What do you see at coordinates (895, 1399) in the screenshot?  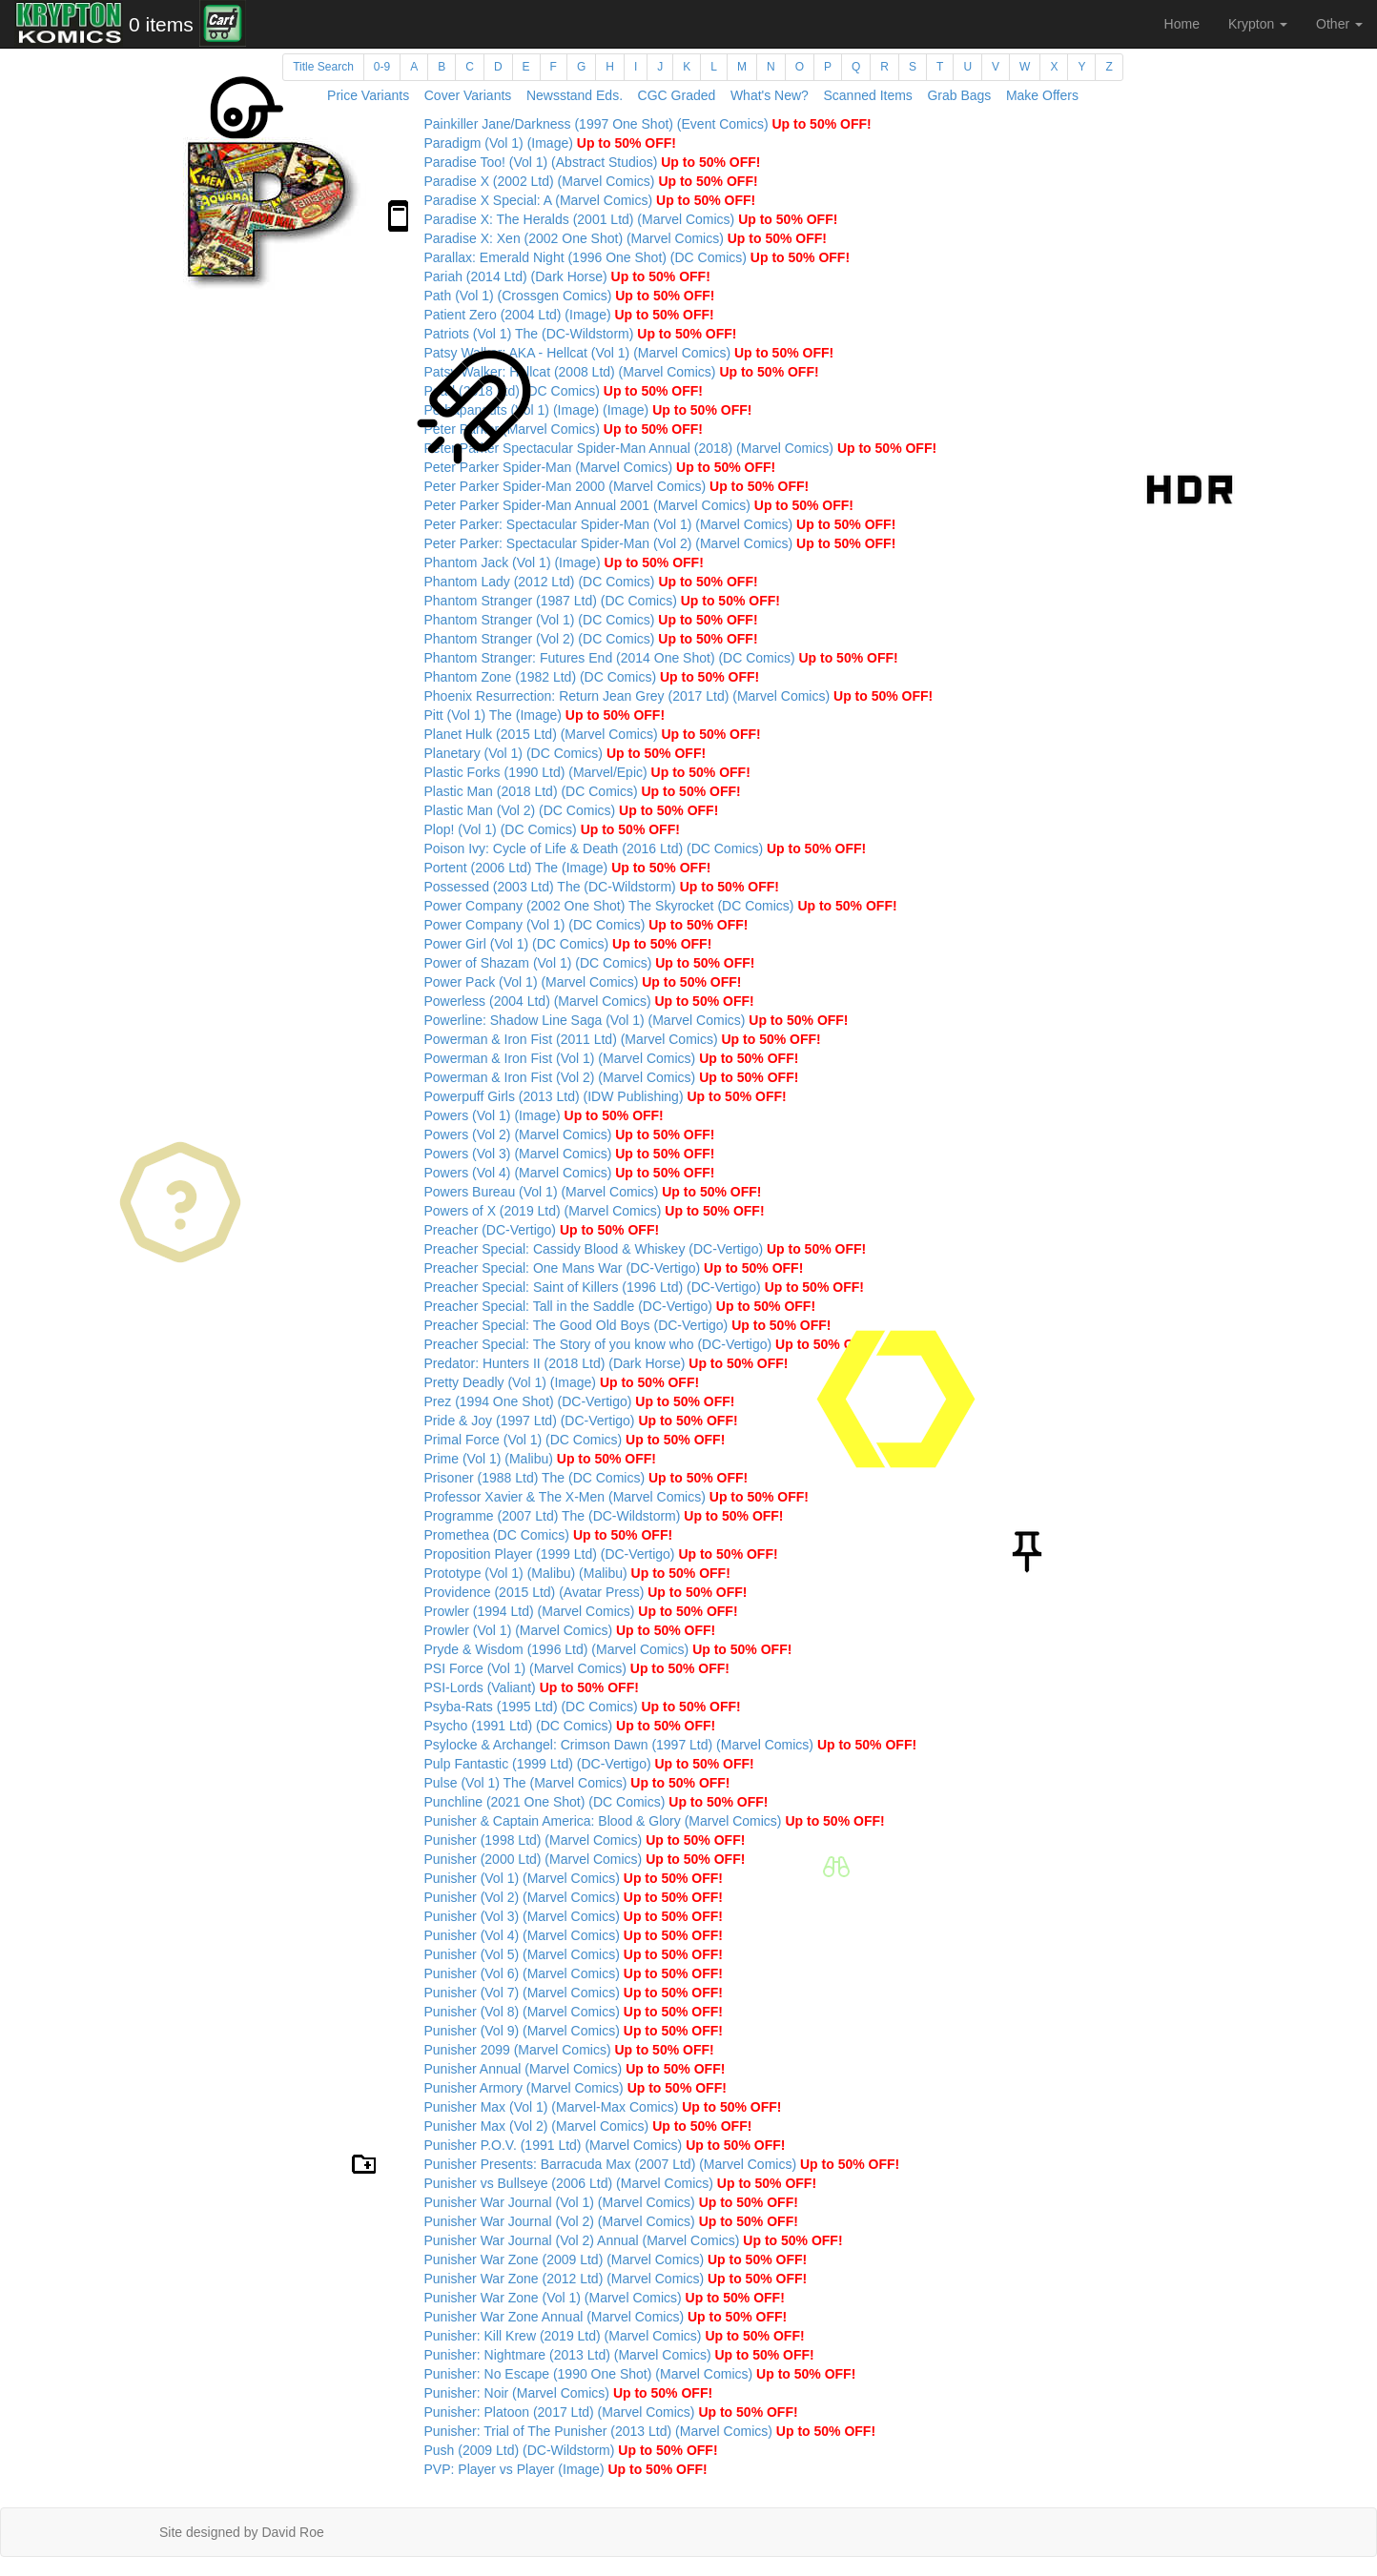 I see `web components logo` at bounding box center [895, 1399].